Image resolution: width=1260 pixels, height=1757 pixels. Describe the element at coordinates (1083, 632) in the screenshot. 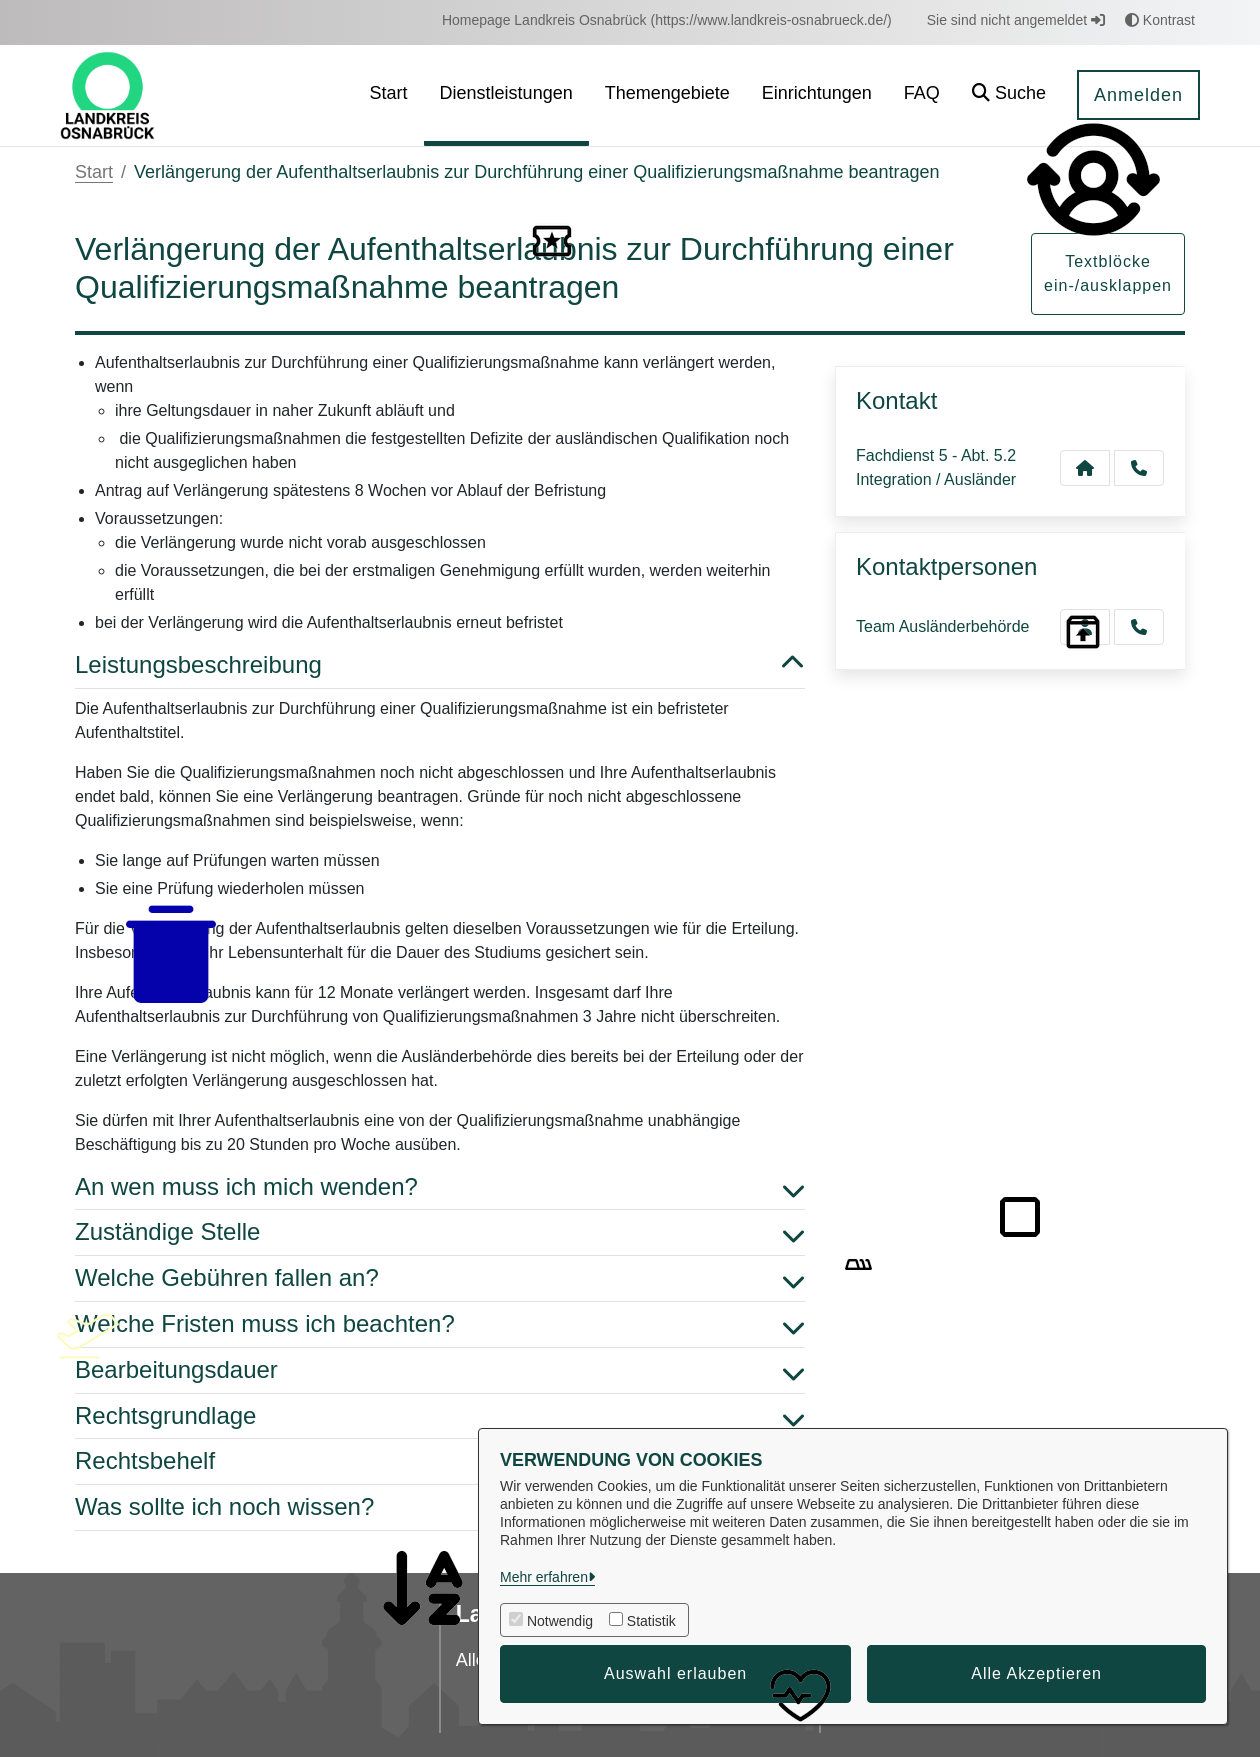

I see `unarchive or restore an item` at that location.